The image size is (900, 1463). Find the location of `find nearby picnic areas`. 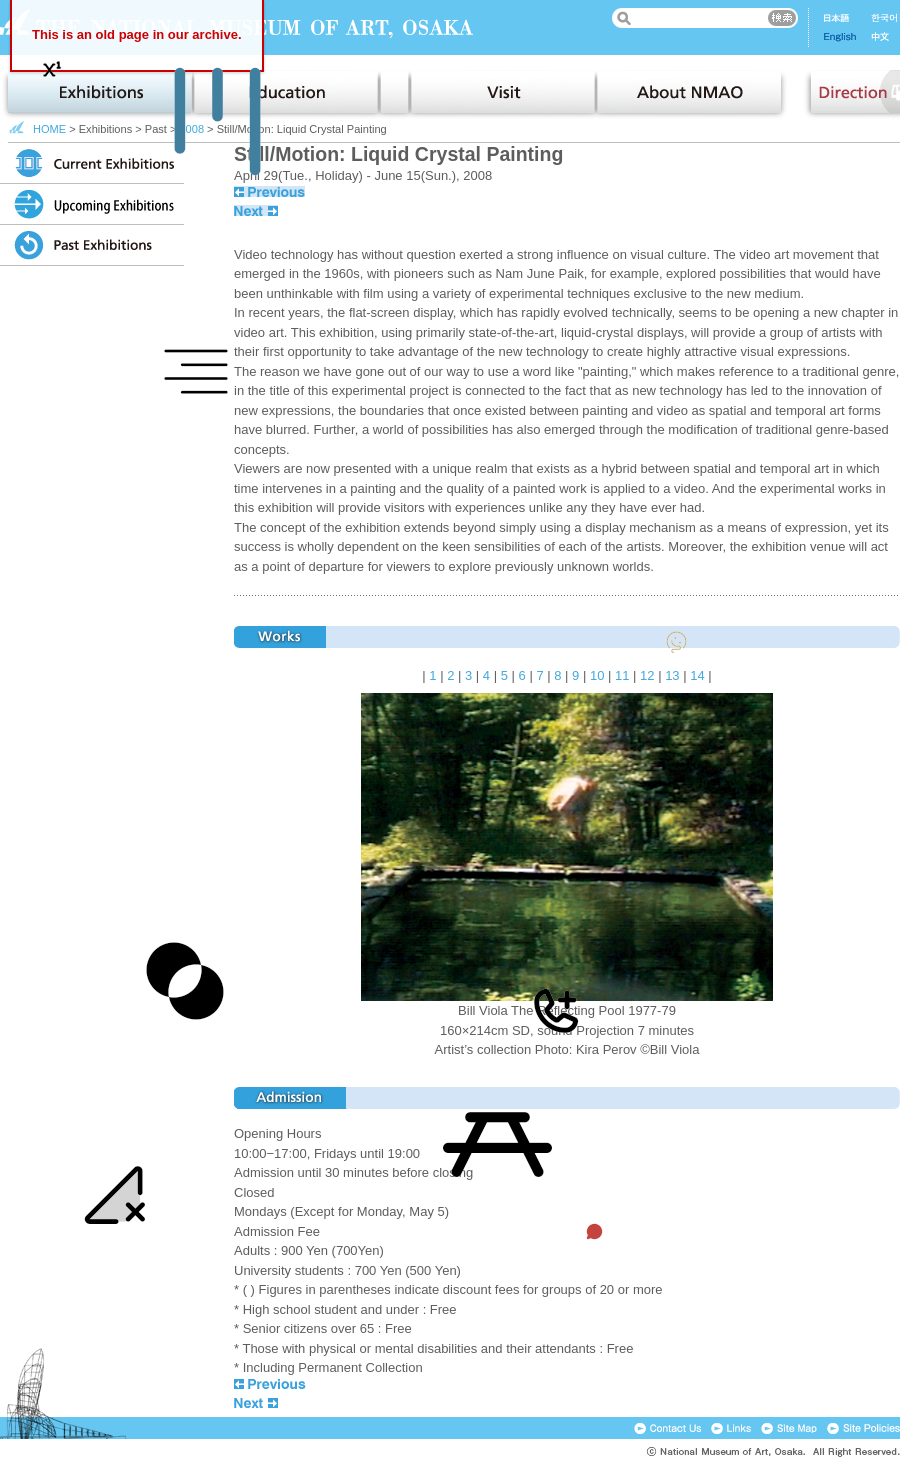

find nearby picnic areas is located at coordinates (497, 1144).